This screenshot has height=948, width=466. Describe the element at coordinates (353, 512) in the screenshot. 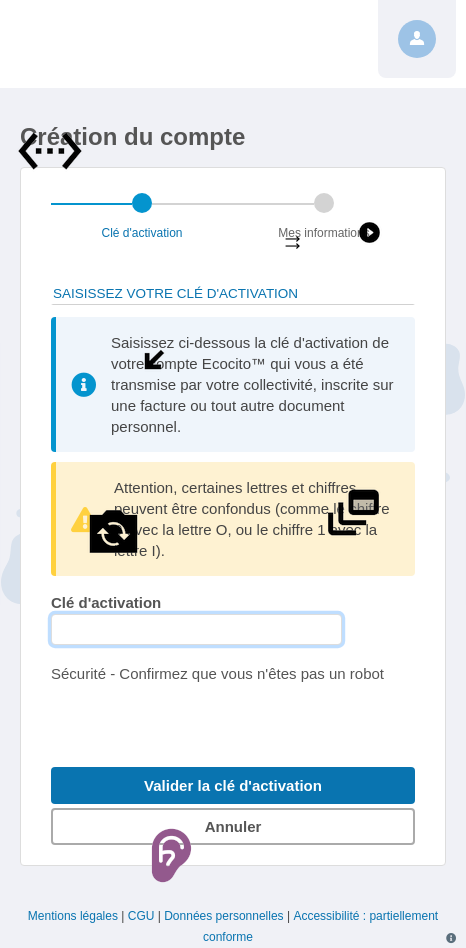

I see `view dynamic content feed` at that location.